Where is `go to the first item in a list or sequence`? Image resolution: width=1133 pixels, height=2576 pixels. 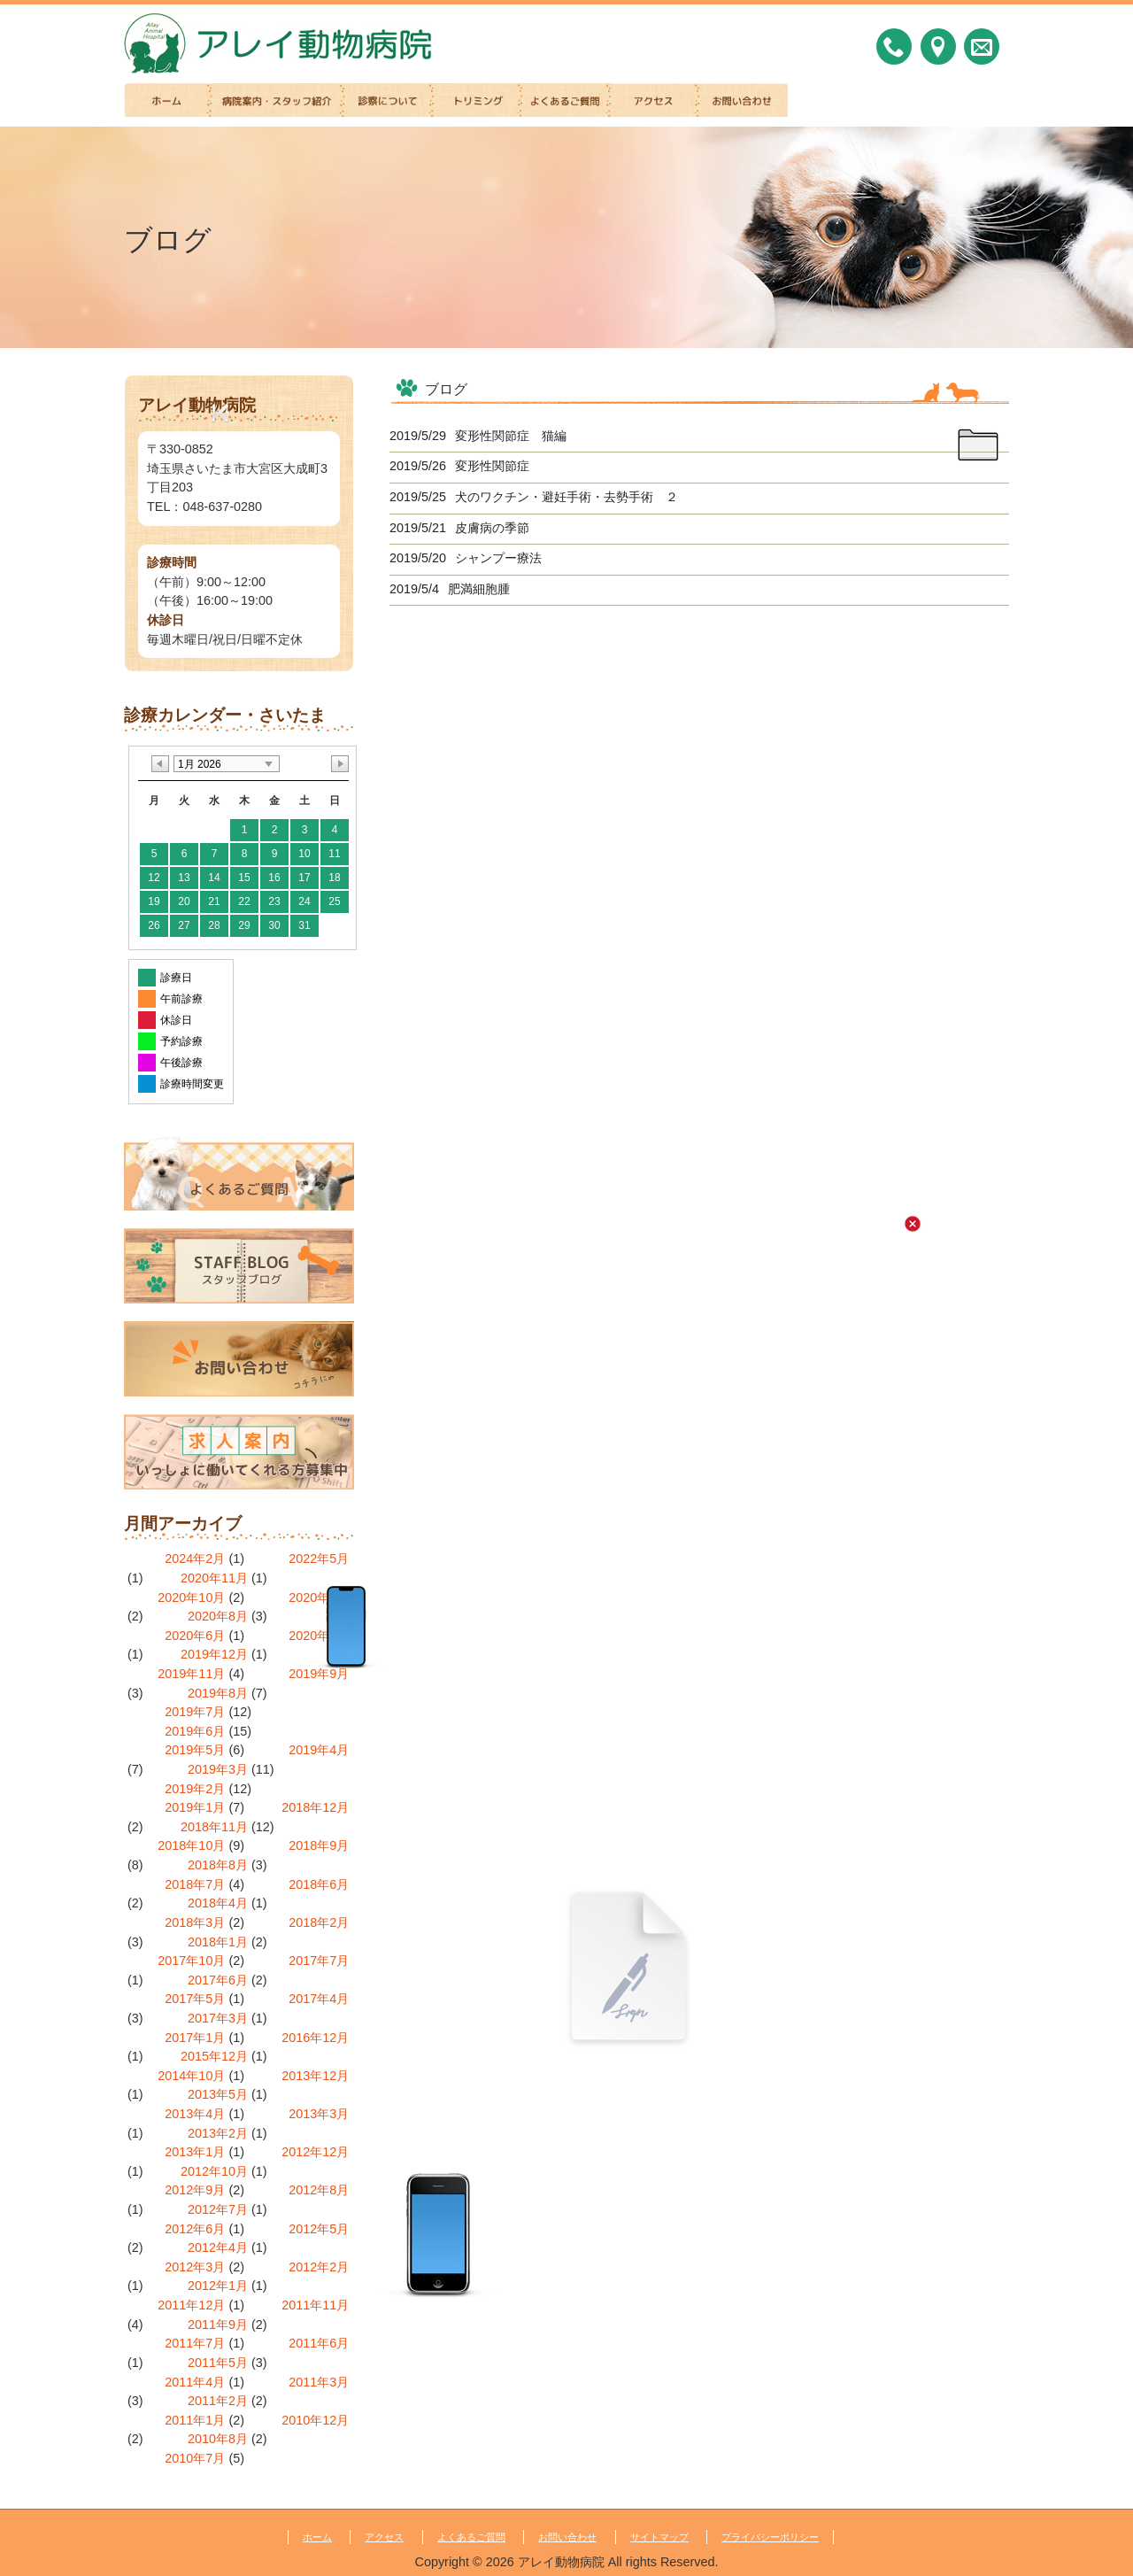 go to the first item in a list or sequence is located at coordinates (220, 413).